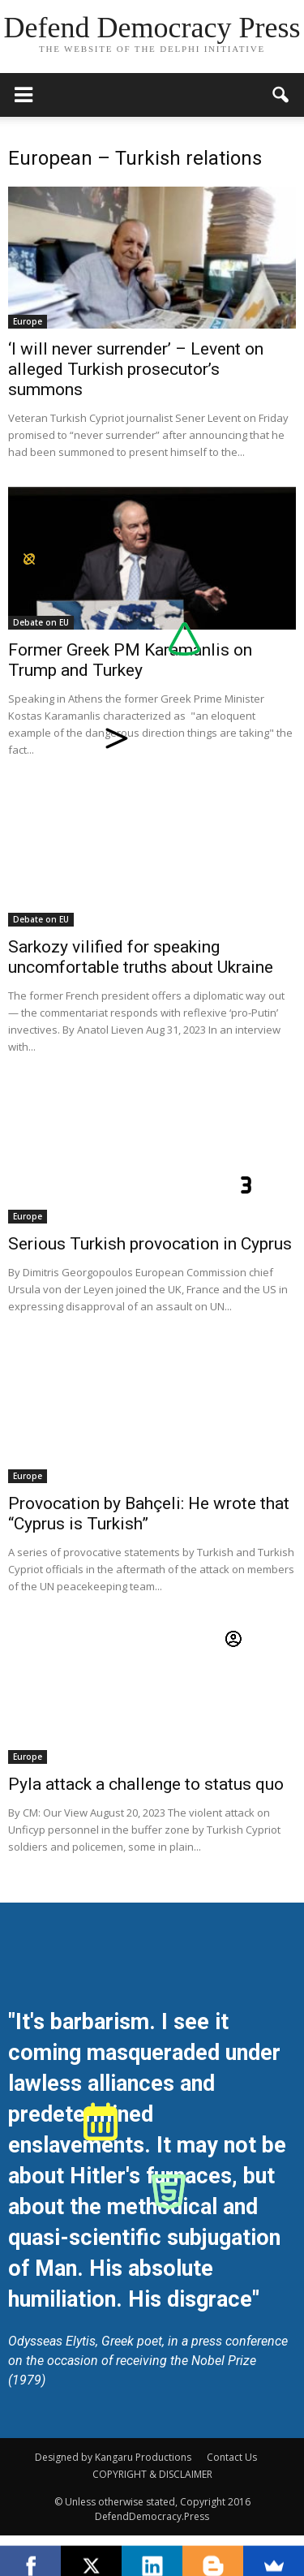  I want to click on indicates html5 web technology or markup, so click(169, 2191).